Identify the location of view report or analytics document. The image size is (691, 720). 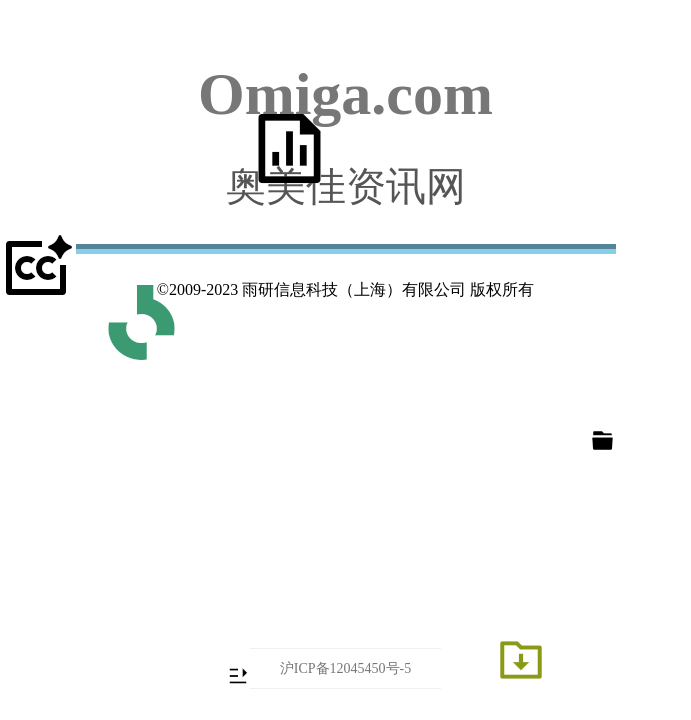
(289, 148).